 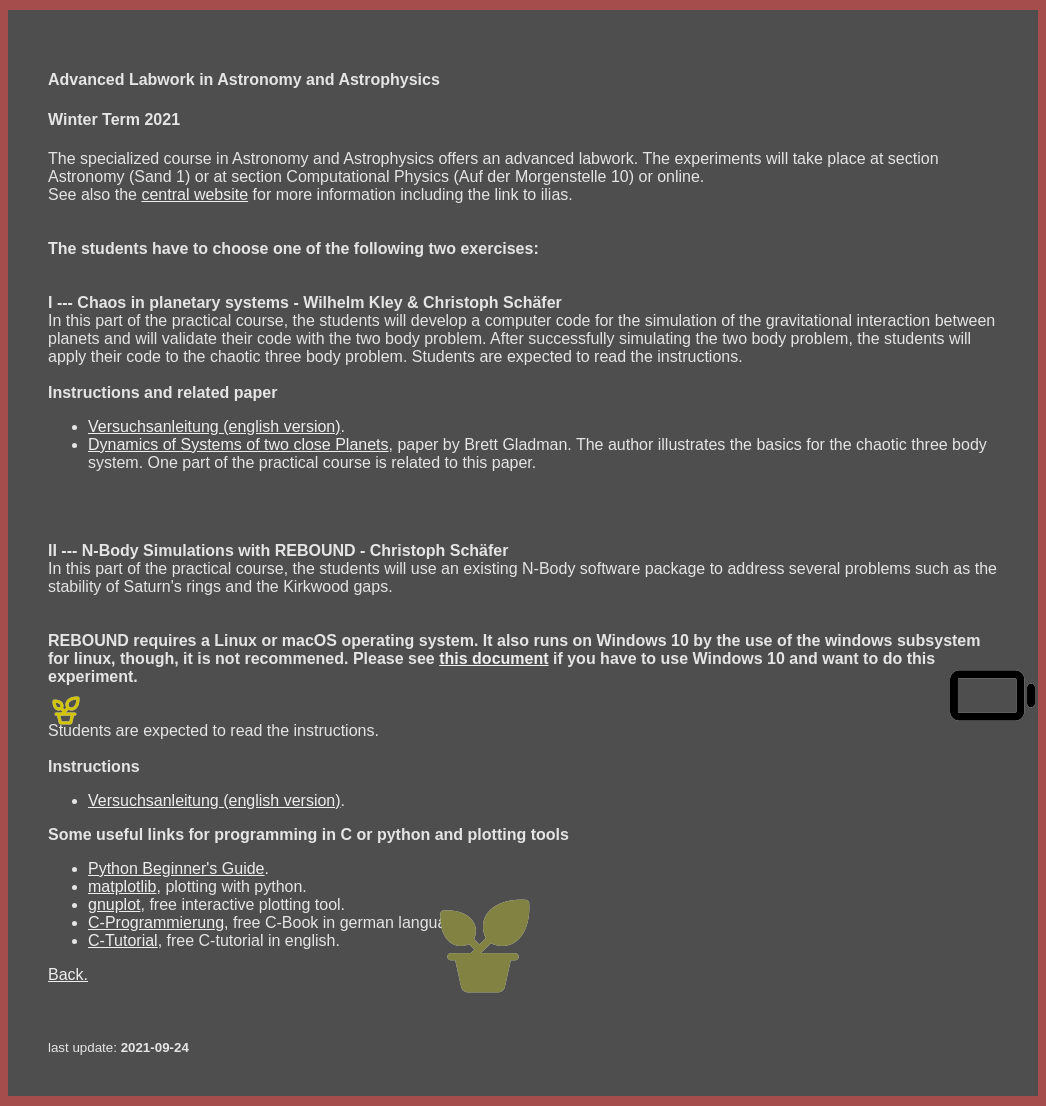 I want to click on access plant care or gardening features, so click(x=65, y=710).